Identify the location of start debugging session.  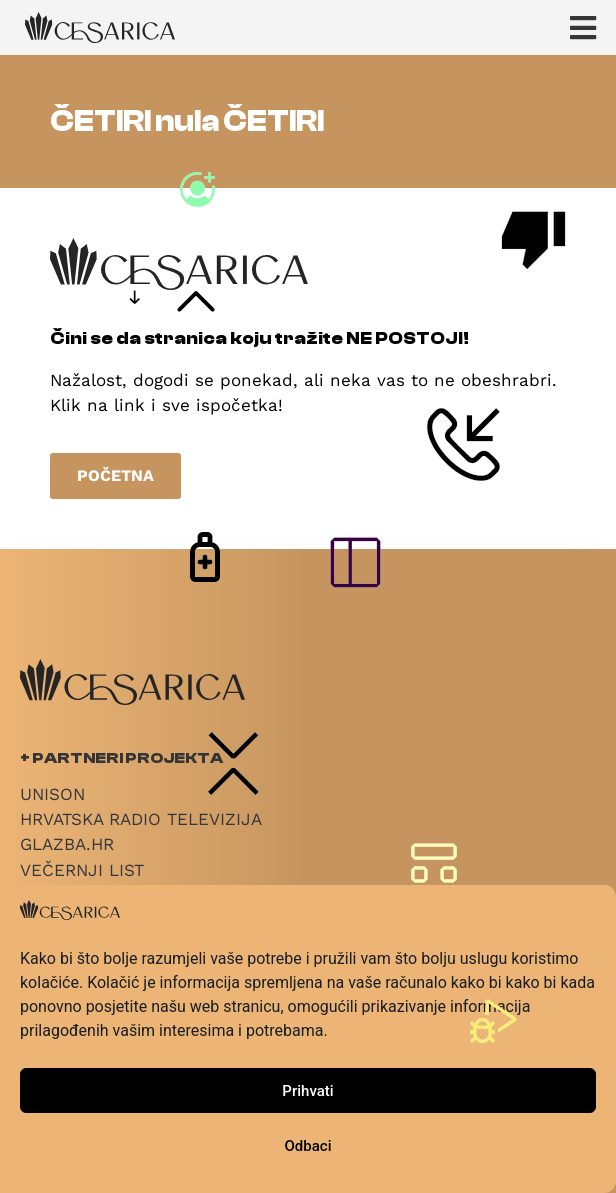
(495, 1018).